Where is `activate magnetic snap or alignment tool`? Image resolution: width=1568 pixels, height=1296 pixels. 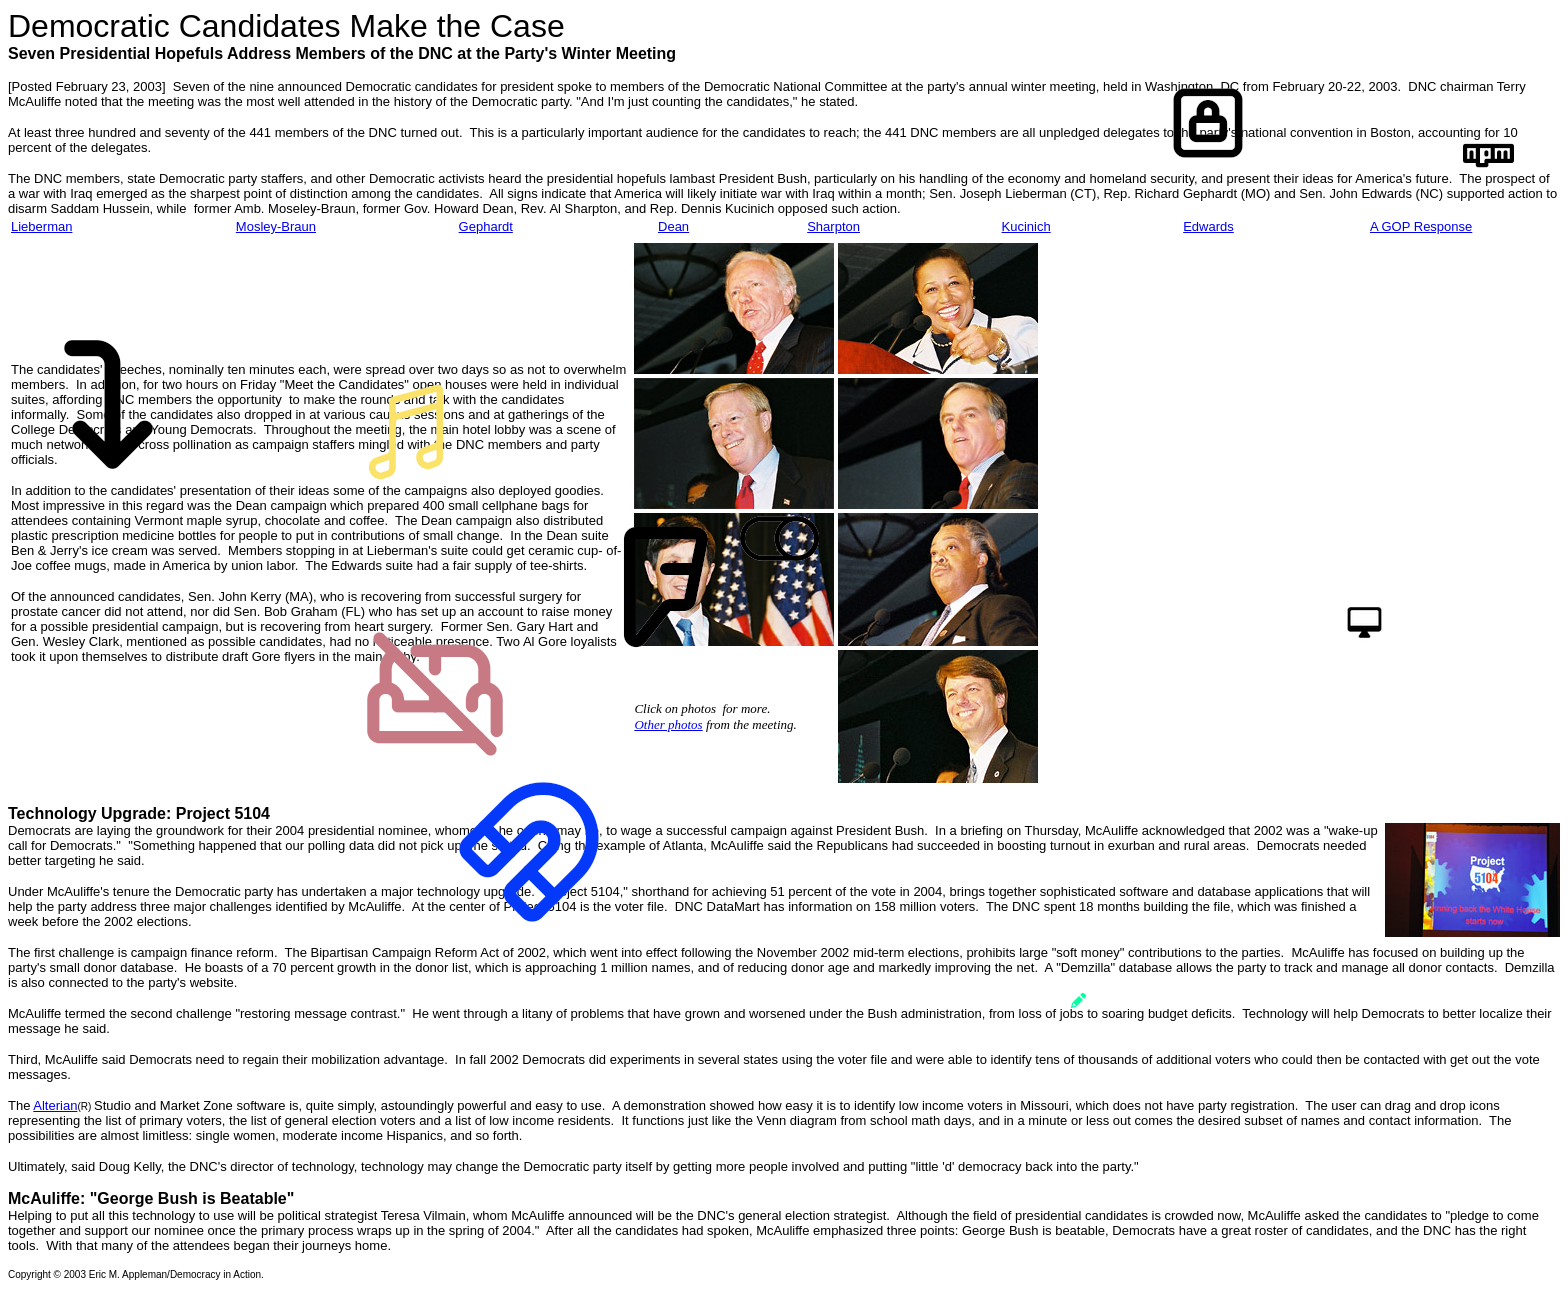 activate magnetic snap or alignment tool is located at coordinates (529, 852).